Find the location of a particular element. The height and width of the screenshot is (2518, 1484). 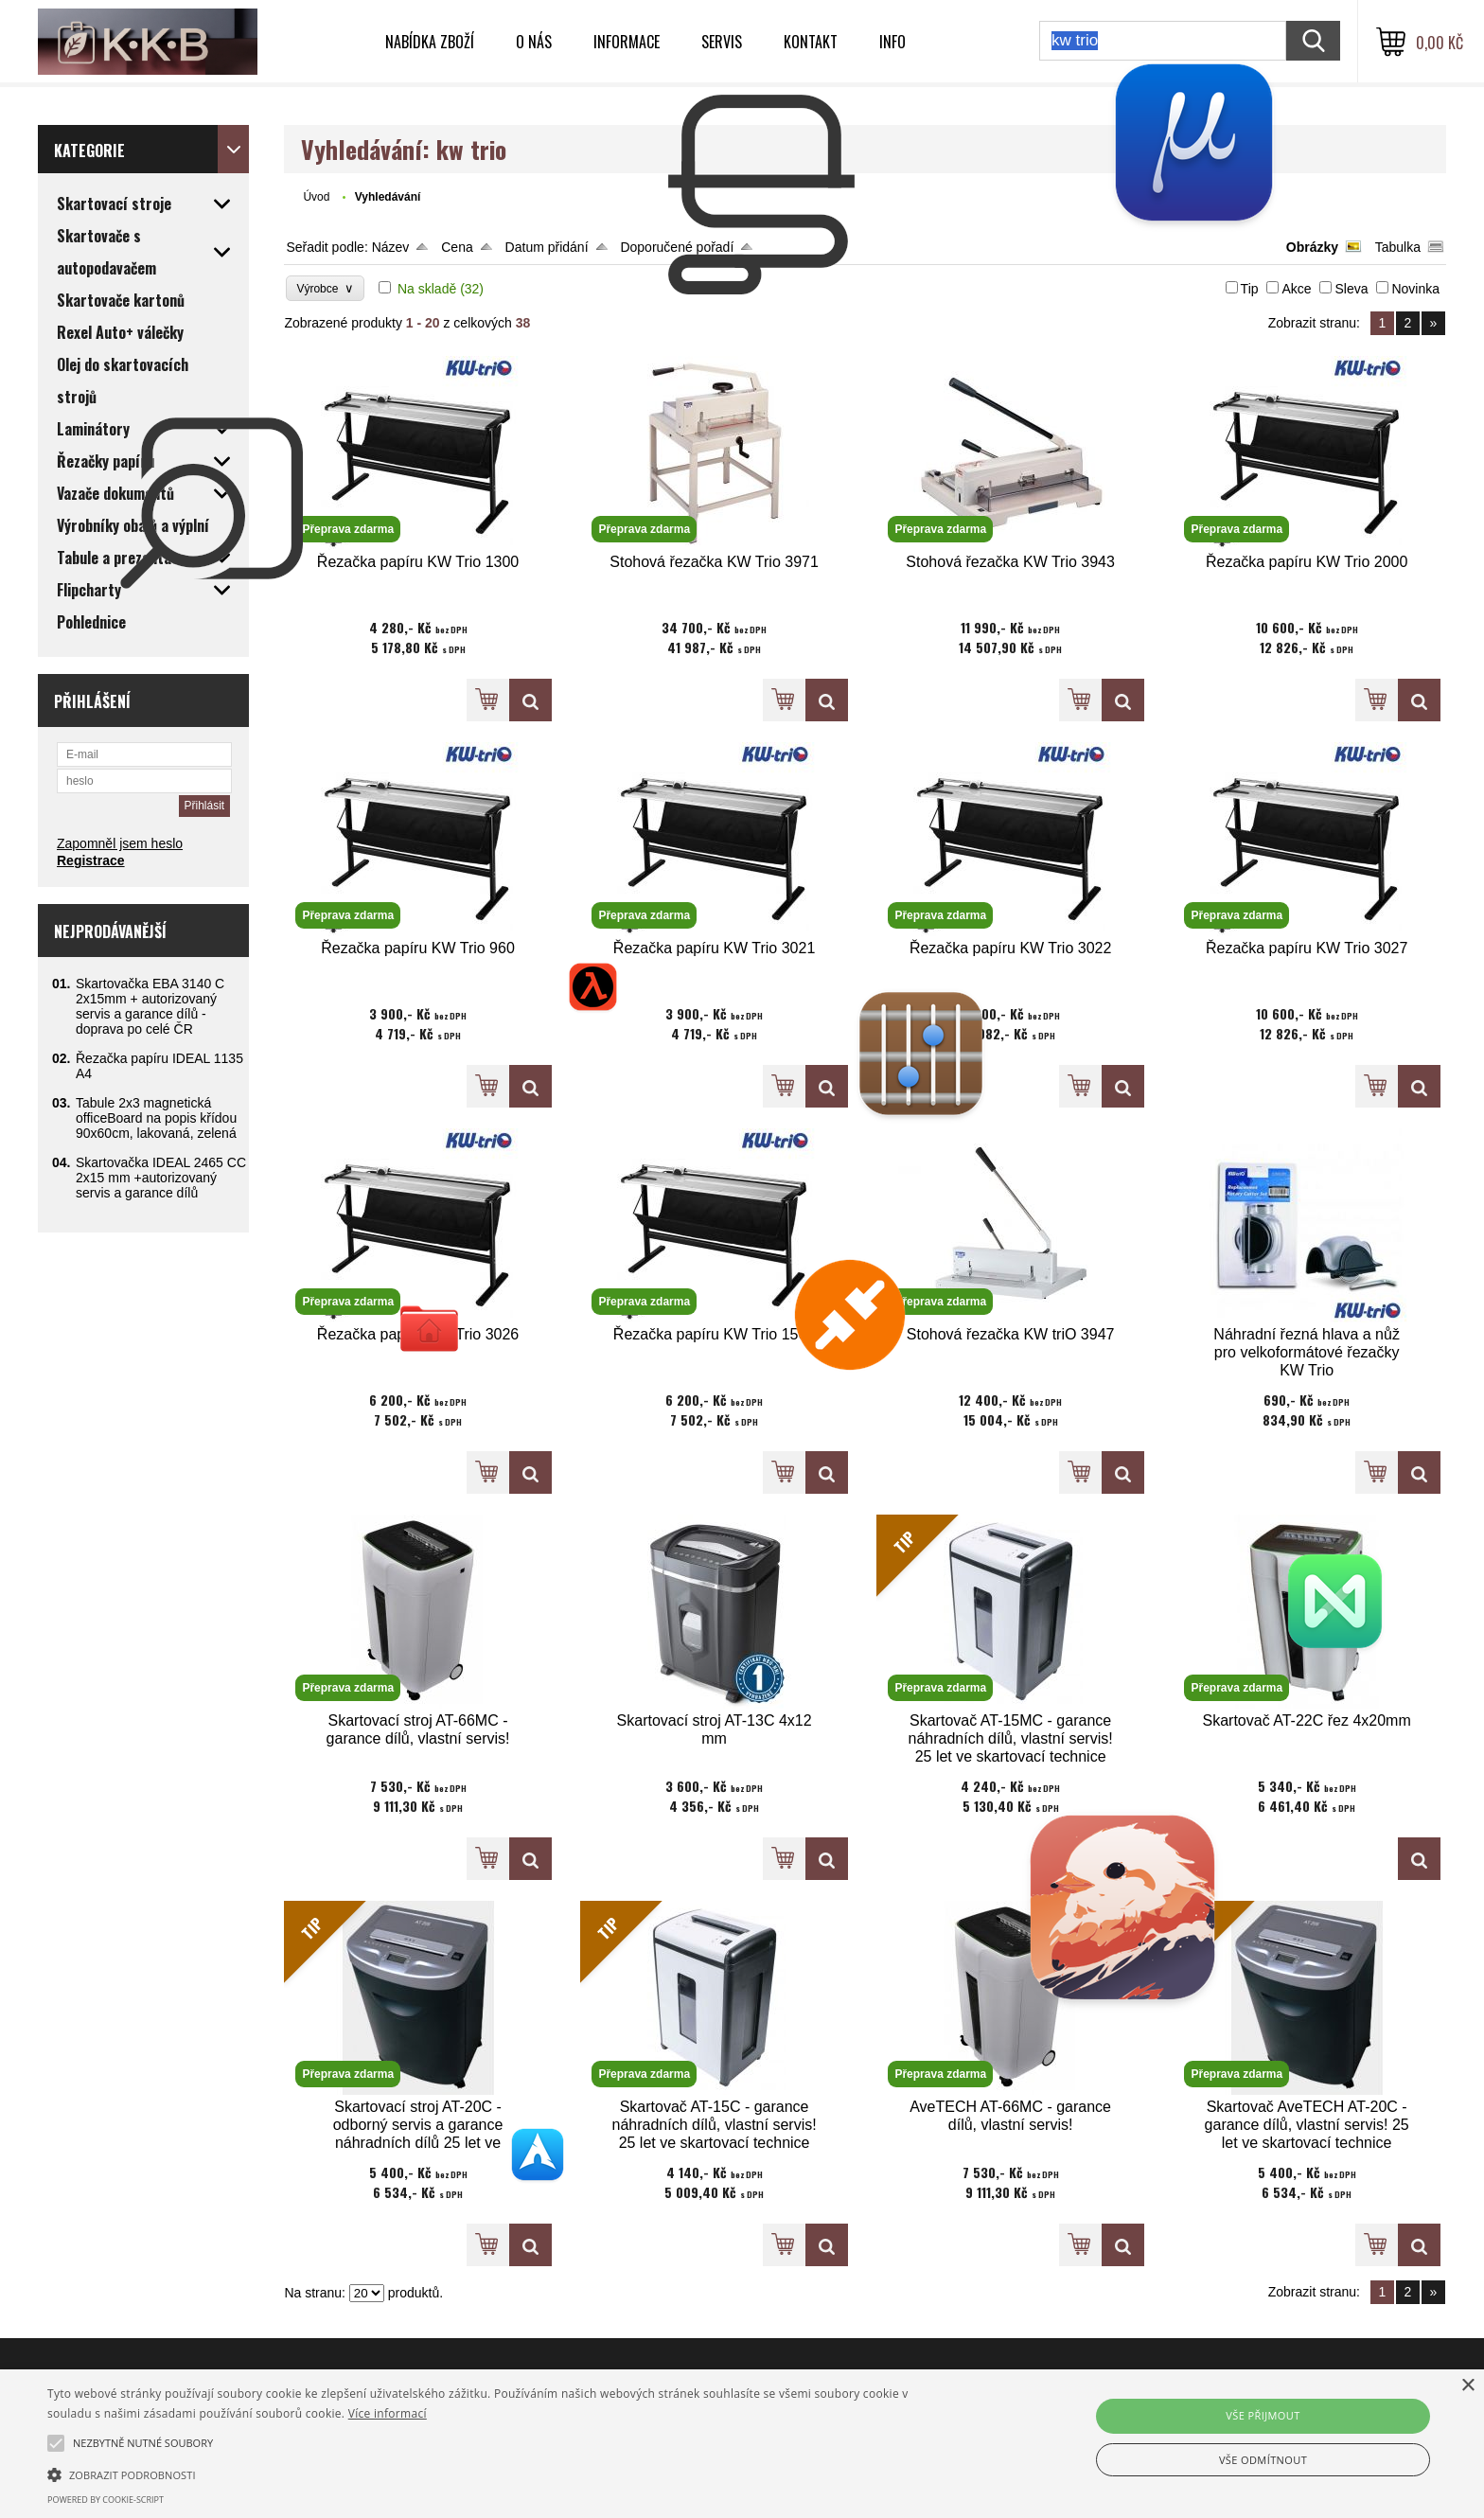

open the Micro app is located at coordinates (1193, 142).